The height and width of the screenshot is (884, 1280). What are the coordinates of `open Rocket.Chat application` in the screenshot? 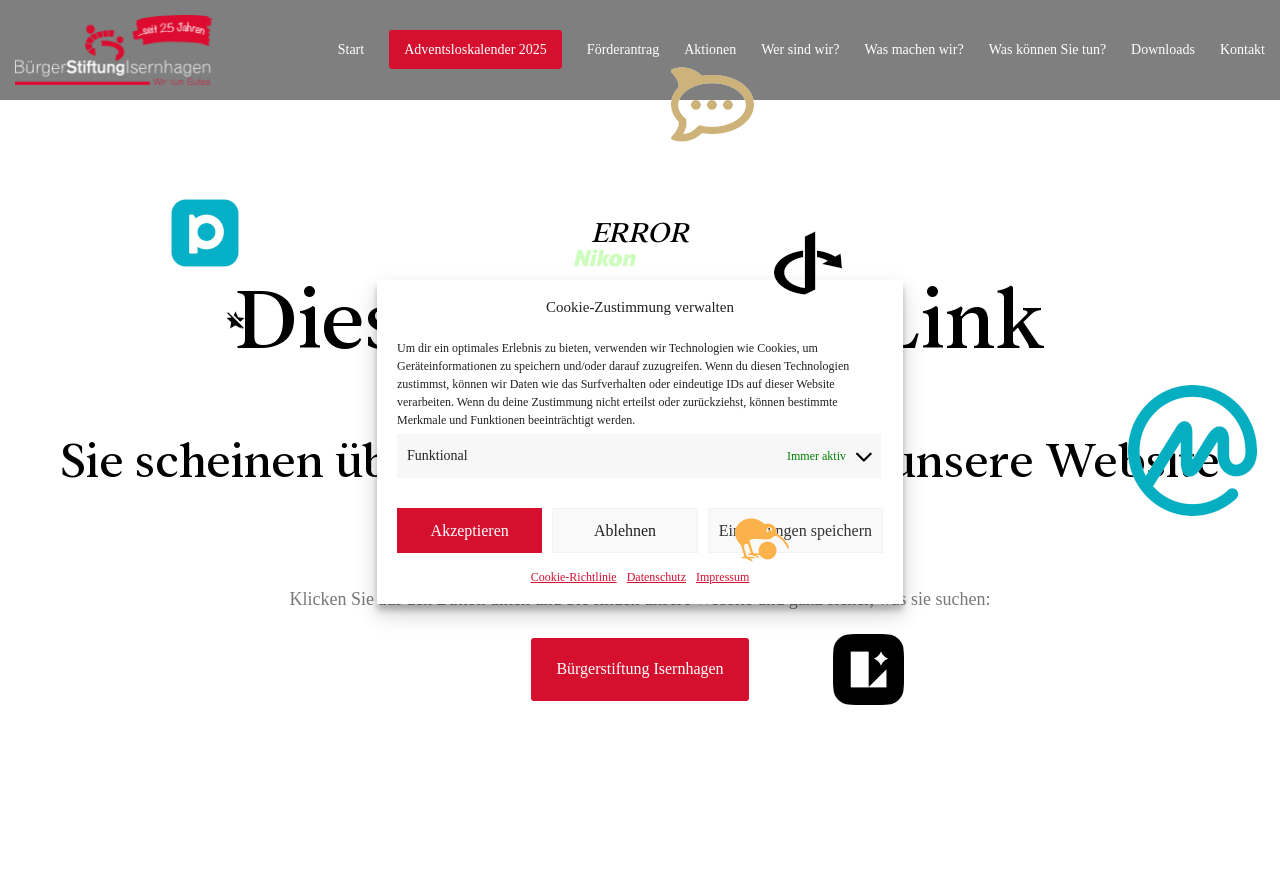 It's located at (712, 104).